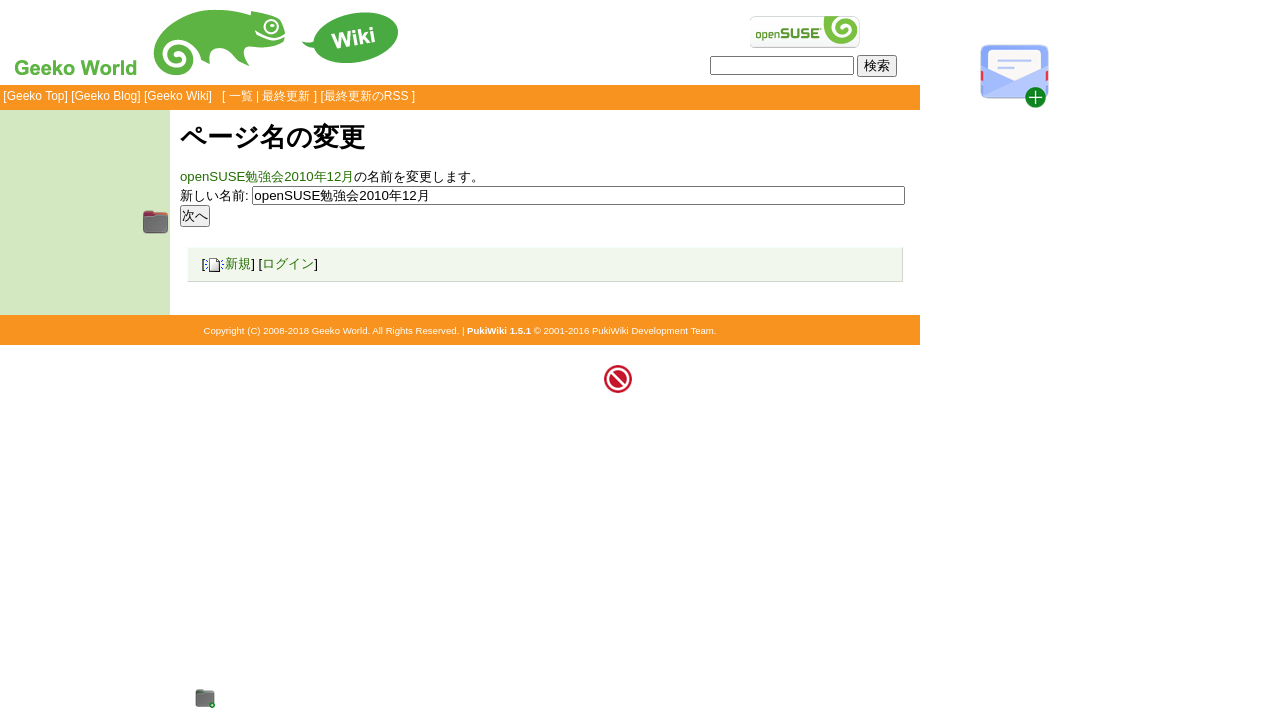 The width and height of the screenshot is (1280, 720). Describe the element at coordinates (155, 221) in the screenshot. I see `open file folder` at that location.